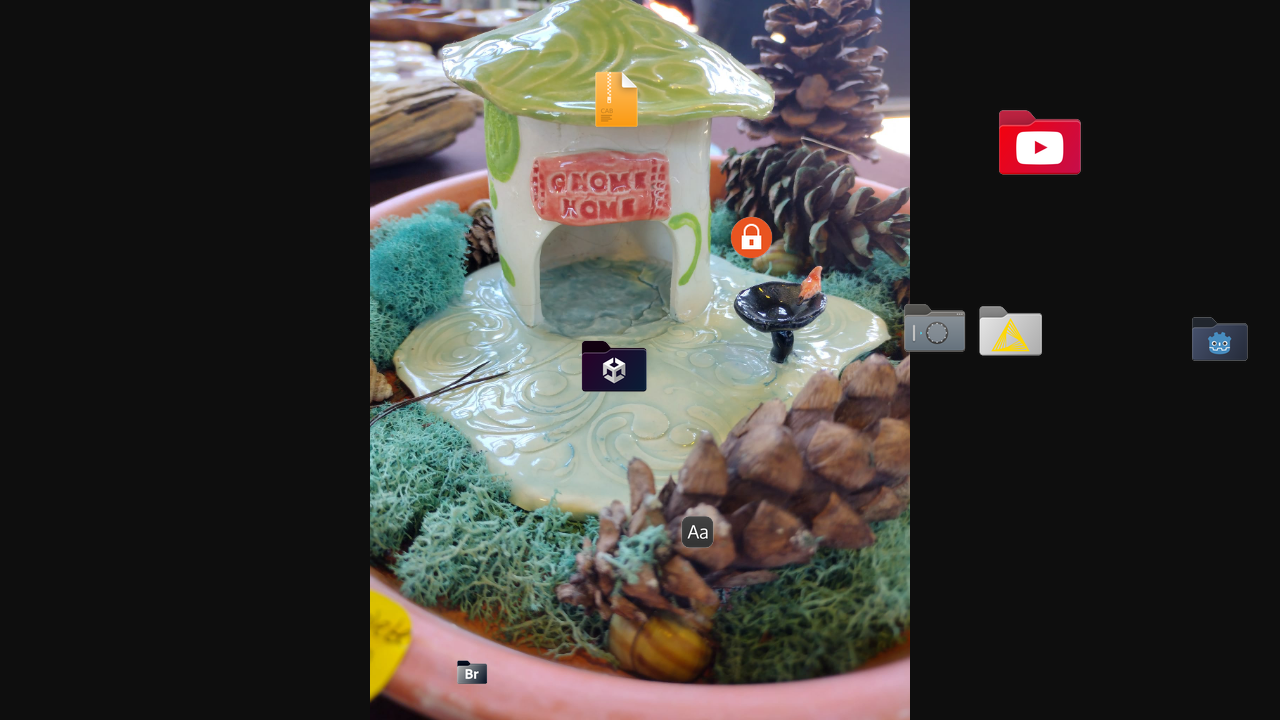 Image resolution: width=1280 pixels, height=720 pixels. What do you see at coordinates (934, 329) in the screenshot?
I see `access secured or locked files` at bounding box center [934, 329].